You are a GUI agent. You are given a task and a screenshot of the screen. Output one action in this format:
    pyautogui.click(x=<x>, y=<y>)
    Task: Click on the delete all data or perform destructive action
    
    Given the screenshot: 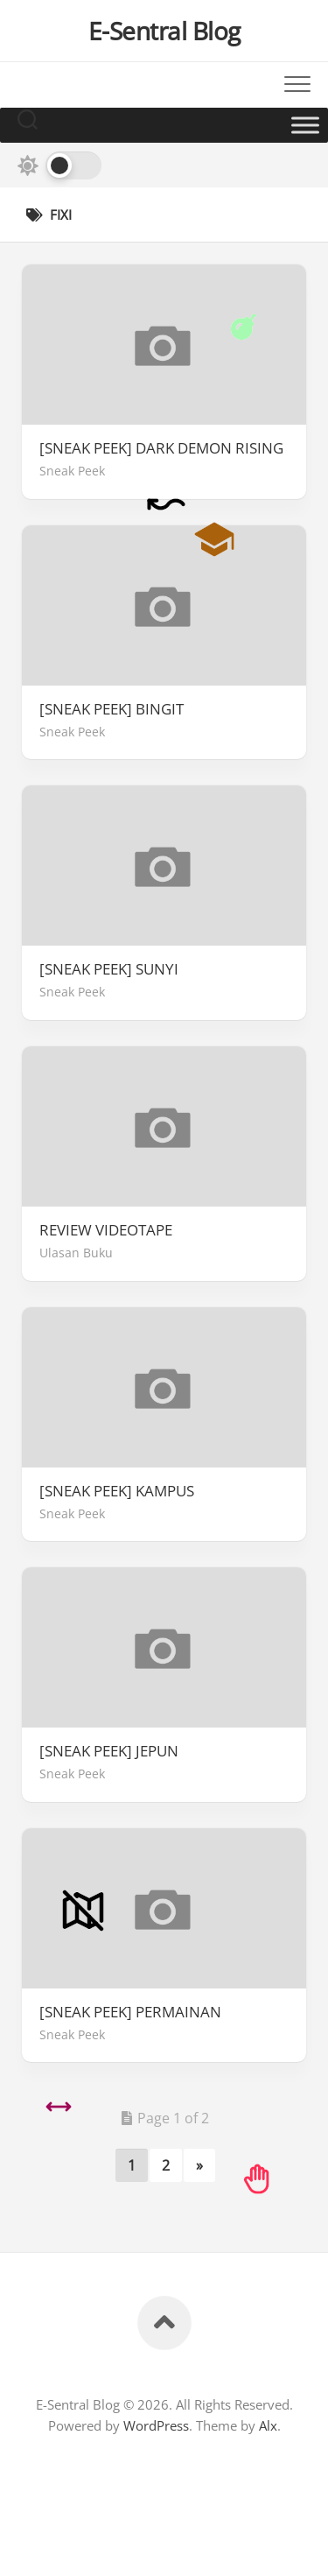 What is the action you would take?
    pyautogui.click(x=243, y=327)
    